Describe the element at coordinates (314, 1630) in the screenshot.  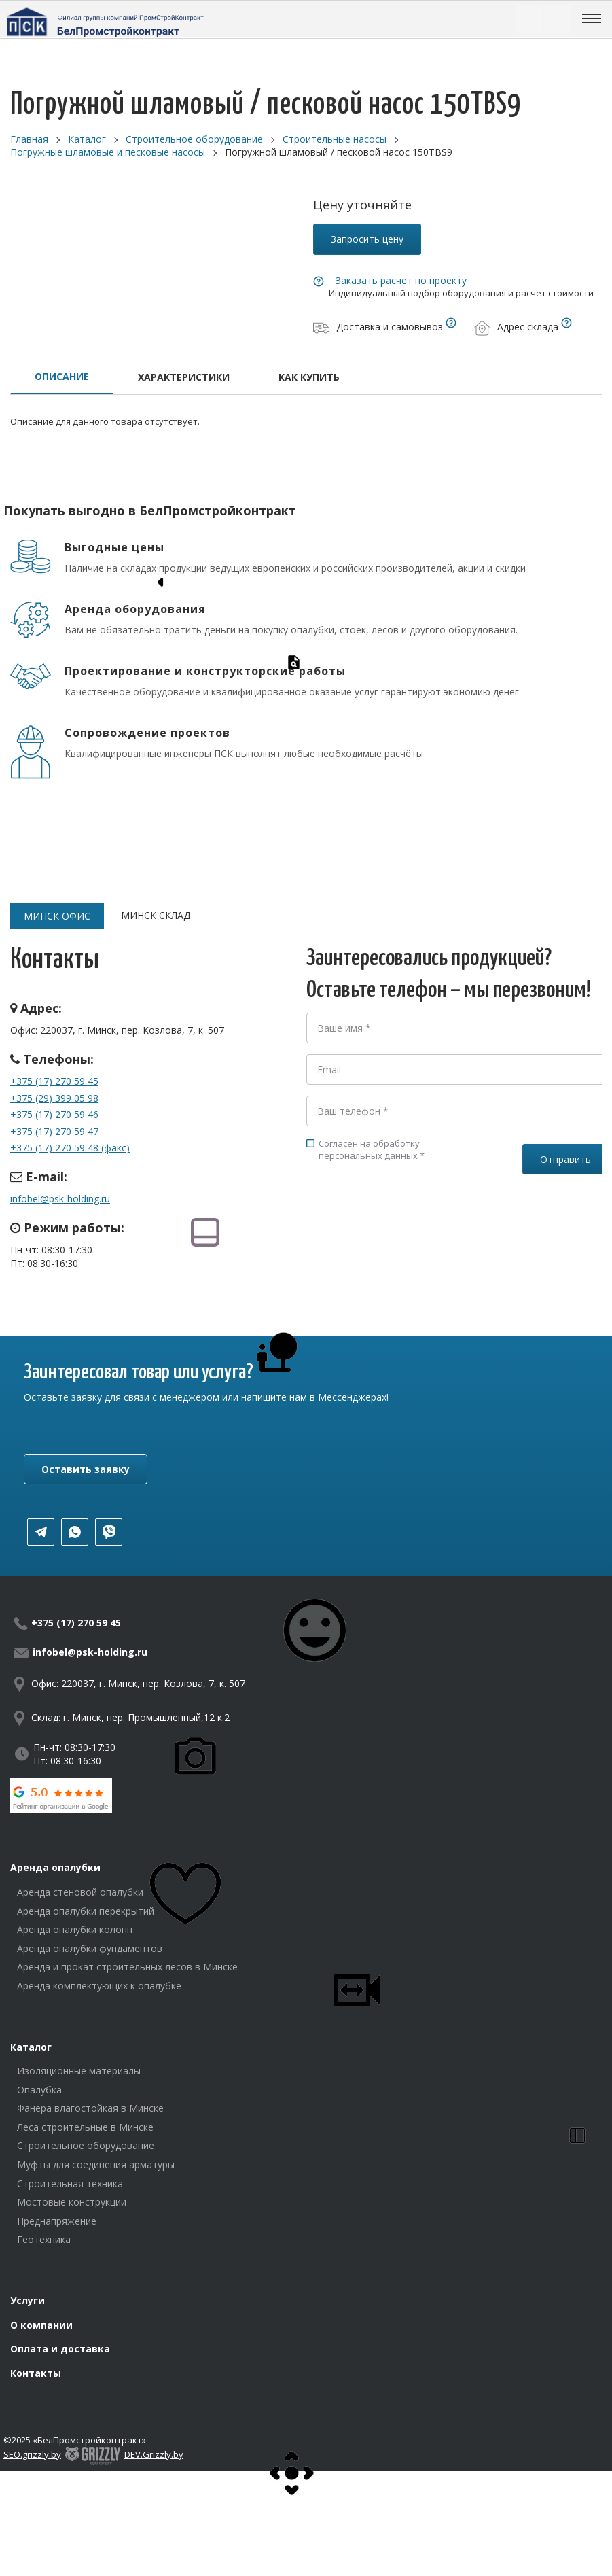
I see `select your current mood or emotional state` at that location.